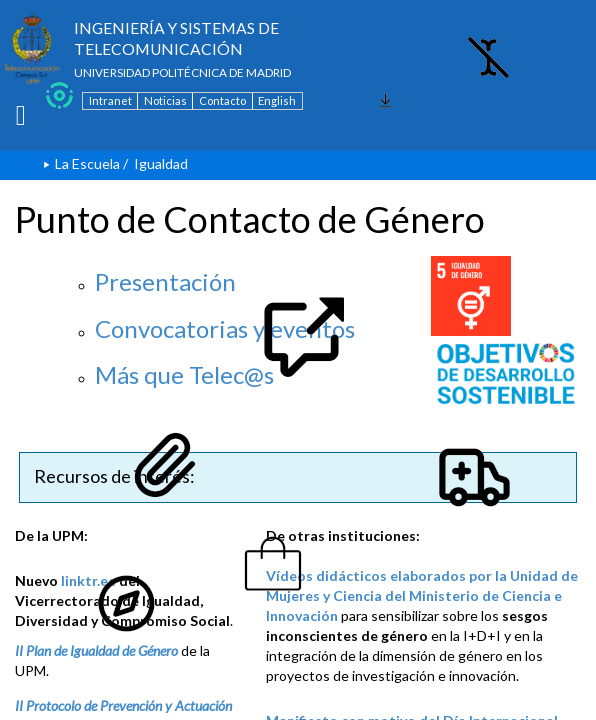  I want to click on attach a file to your message, so click(164, 465).